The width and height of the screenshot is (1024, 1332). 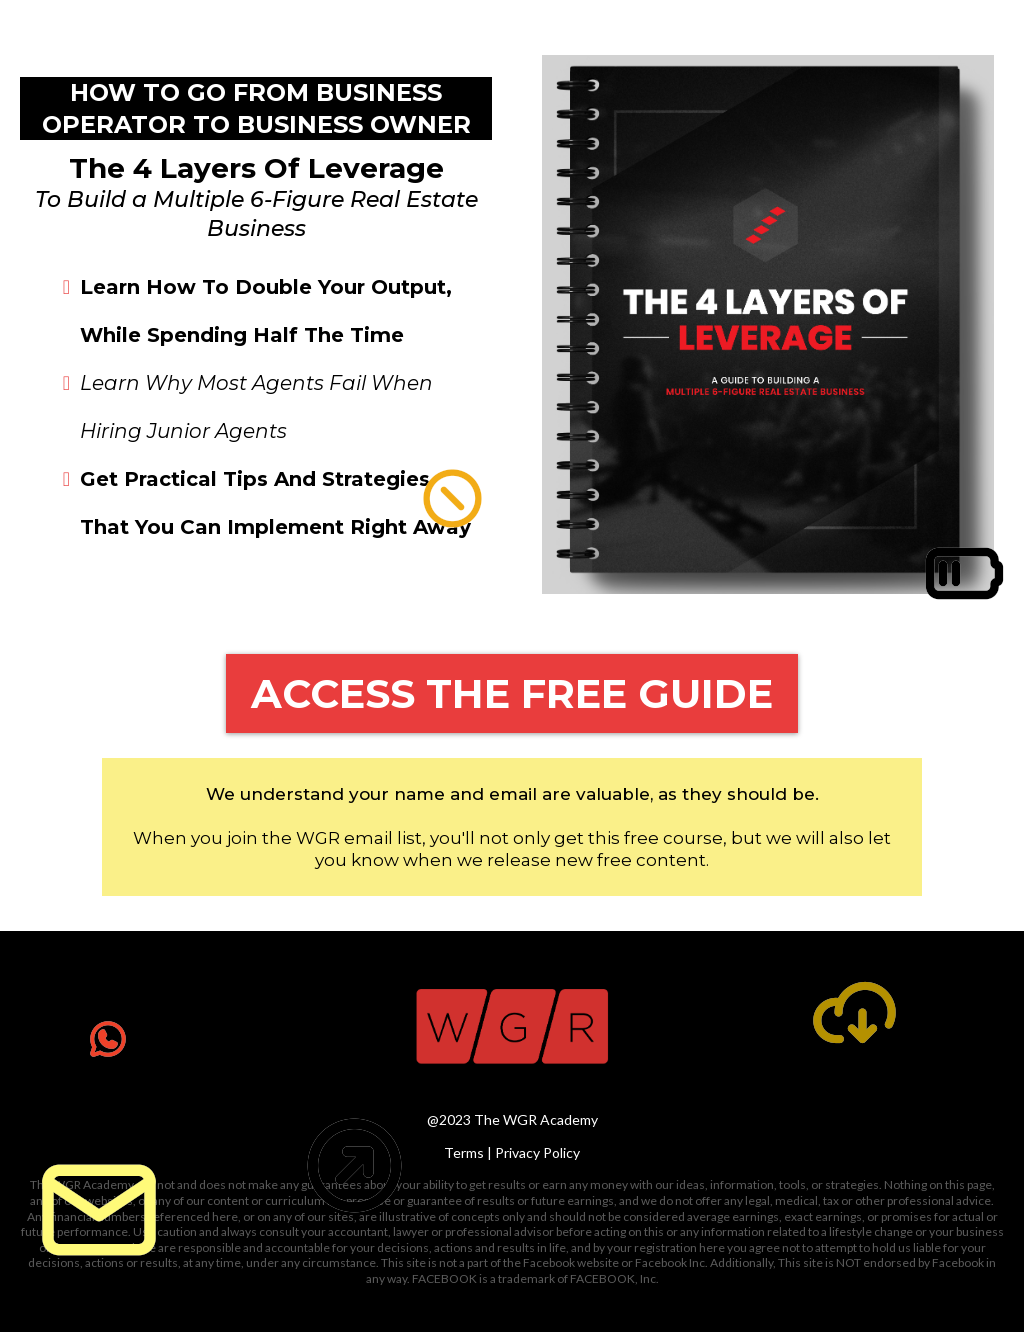 I want to click on open WhatsApp messaging app, so click(x=108, y=1039).